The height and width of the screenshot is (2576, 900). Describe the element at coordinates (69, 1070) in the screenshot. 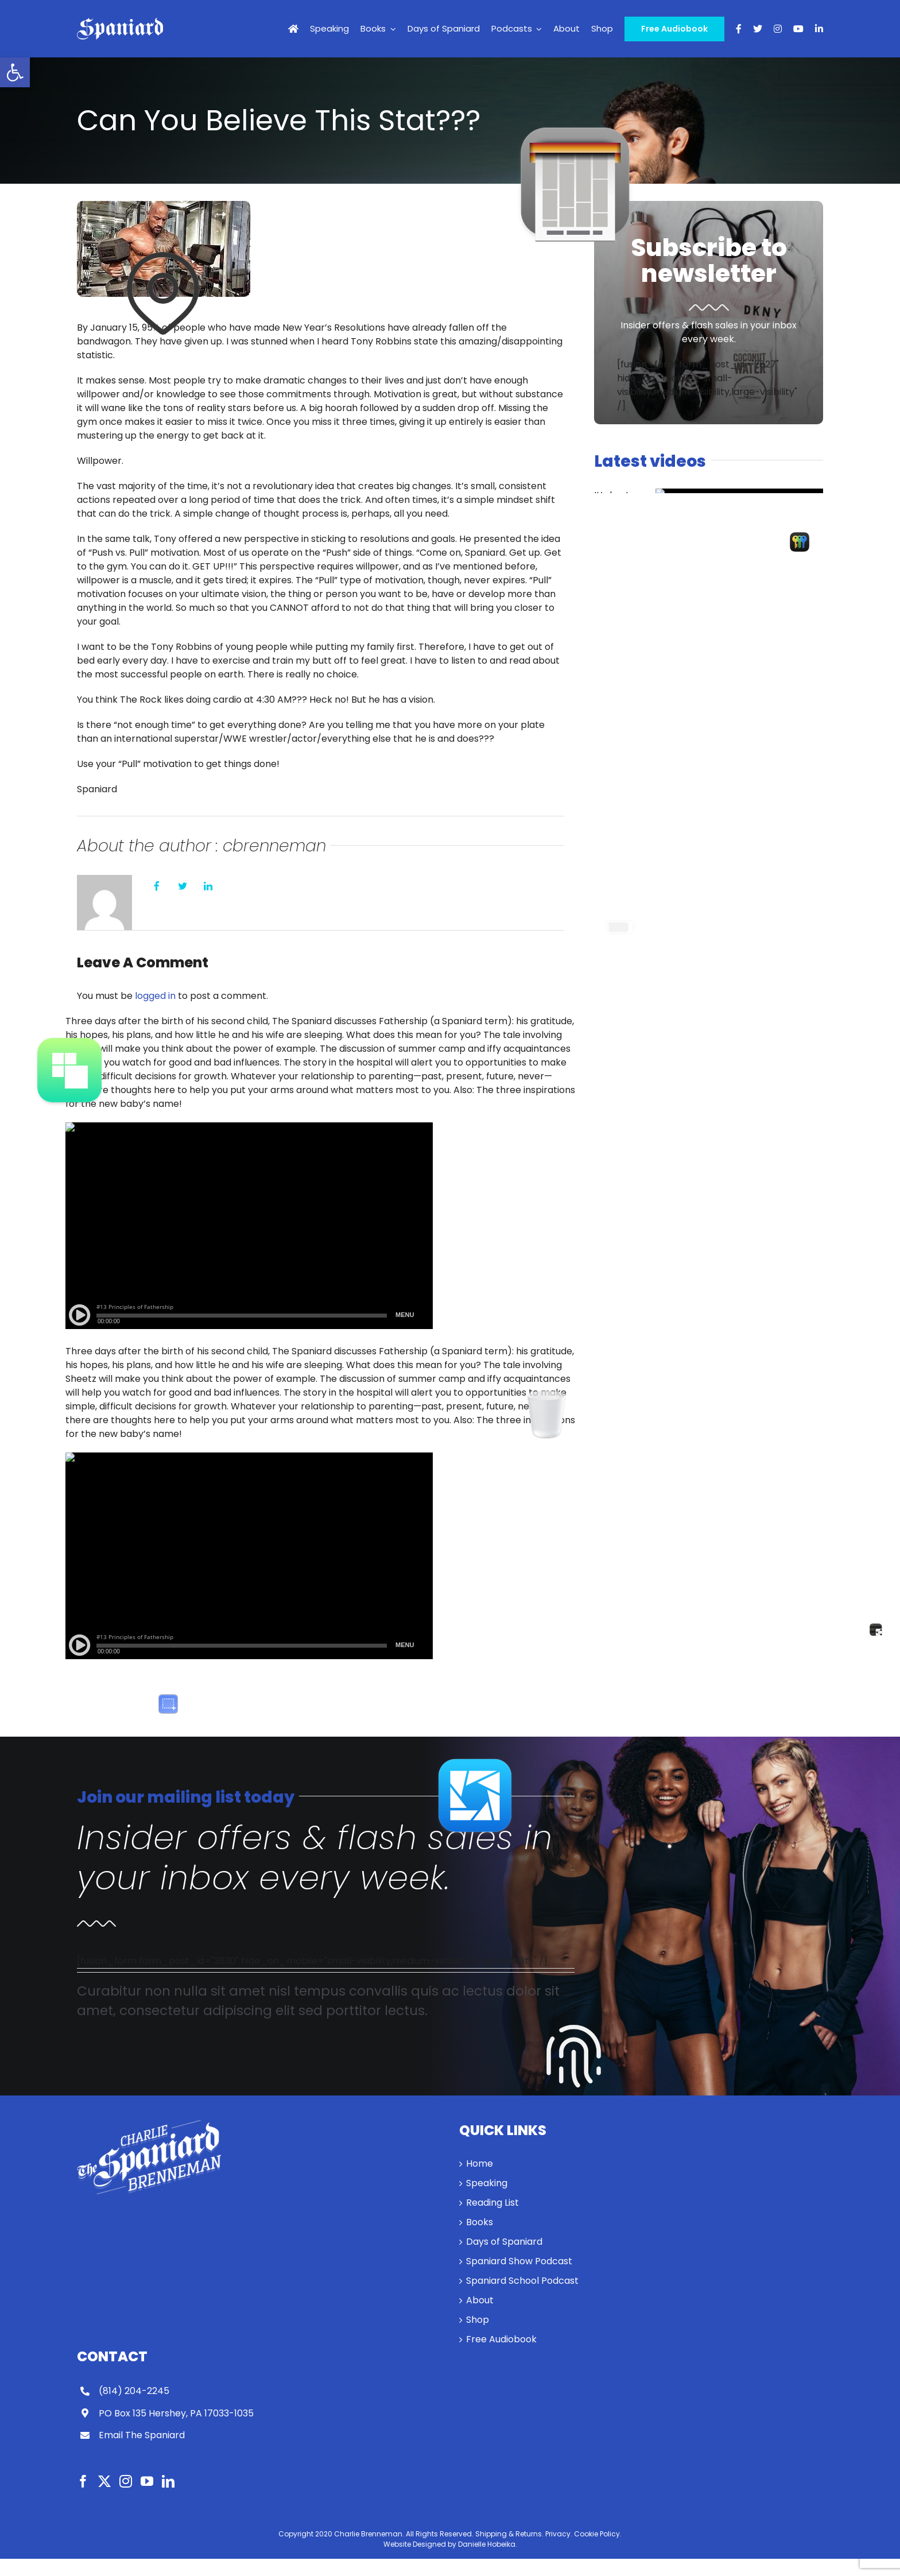

I see `open window tiling and arrangement controls` at that location.